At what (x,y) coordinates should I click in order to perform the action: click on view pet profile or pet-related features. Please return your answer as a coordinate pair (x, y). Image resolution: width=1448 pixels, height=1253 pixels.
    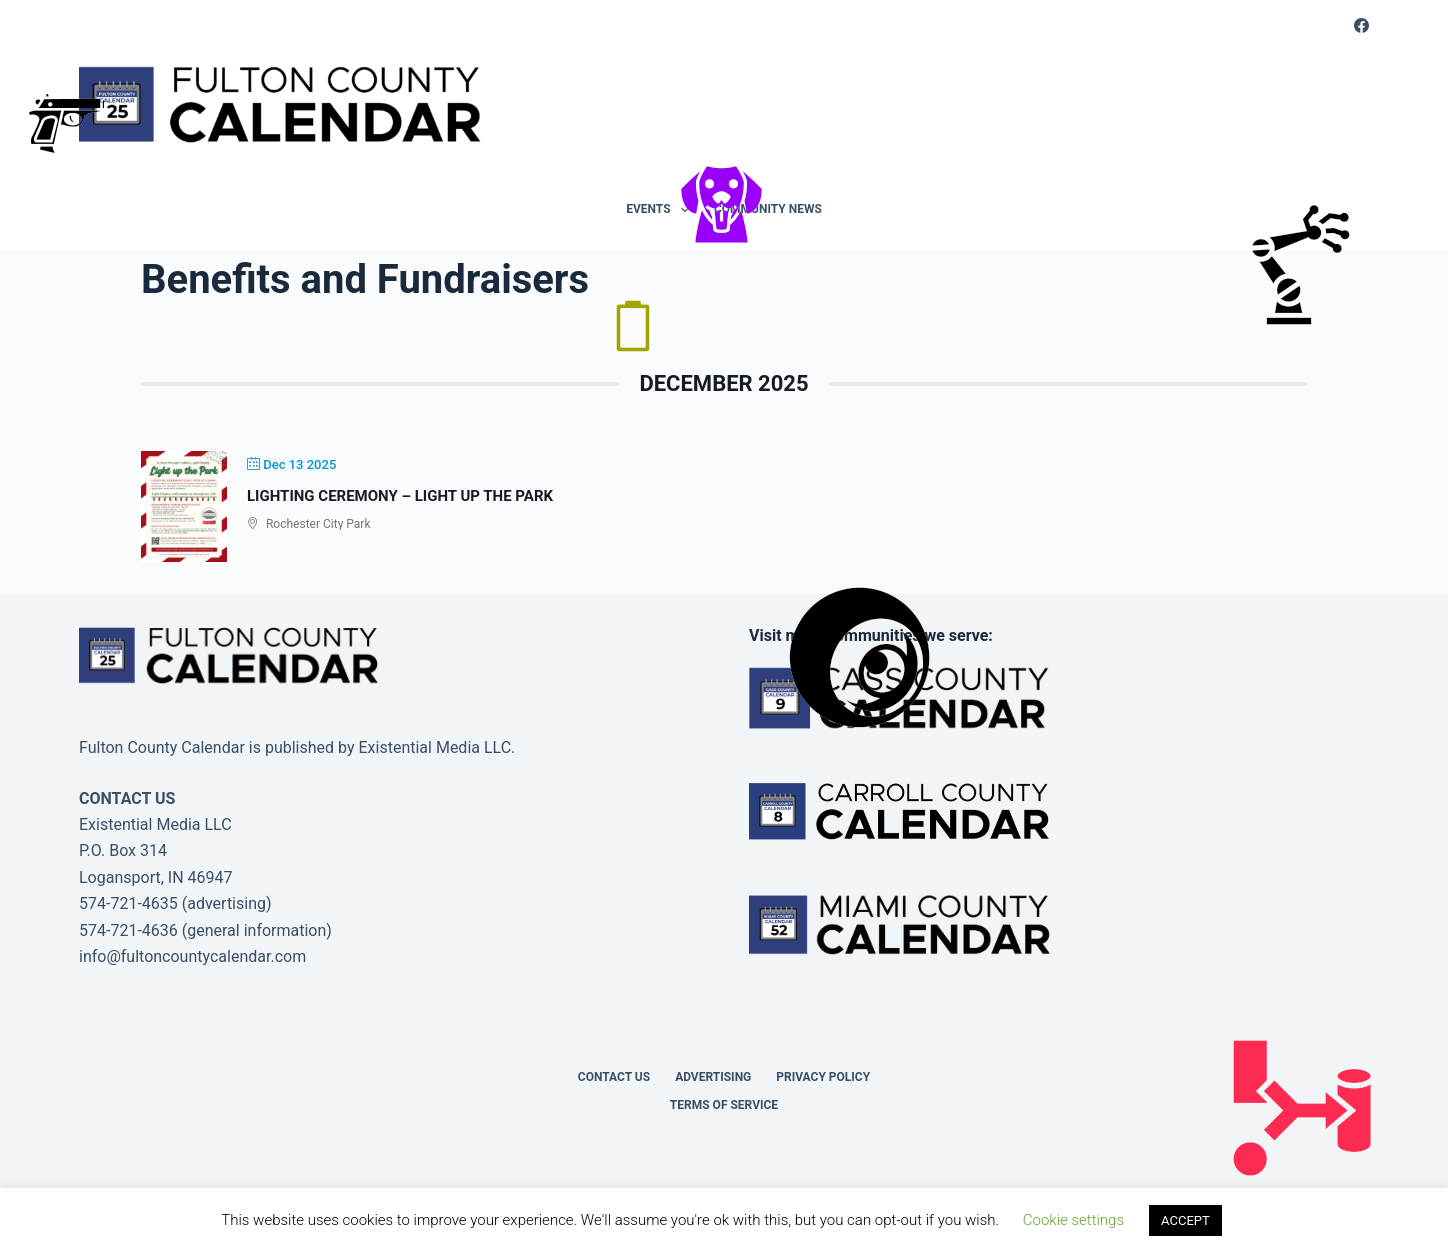
    Looking at the image, I should click on (721, 202).